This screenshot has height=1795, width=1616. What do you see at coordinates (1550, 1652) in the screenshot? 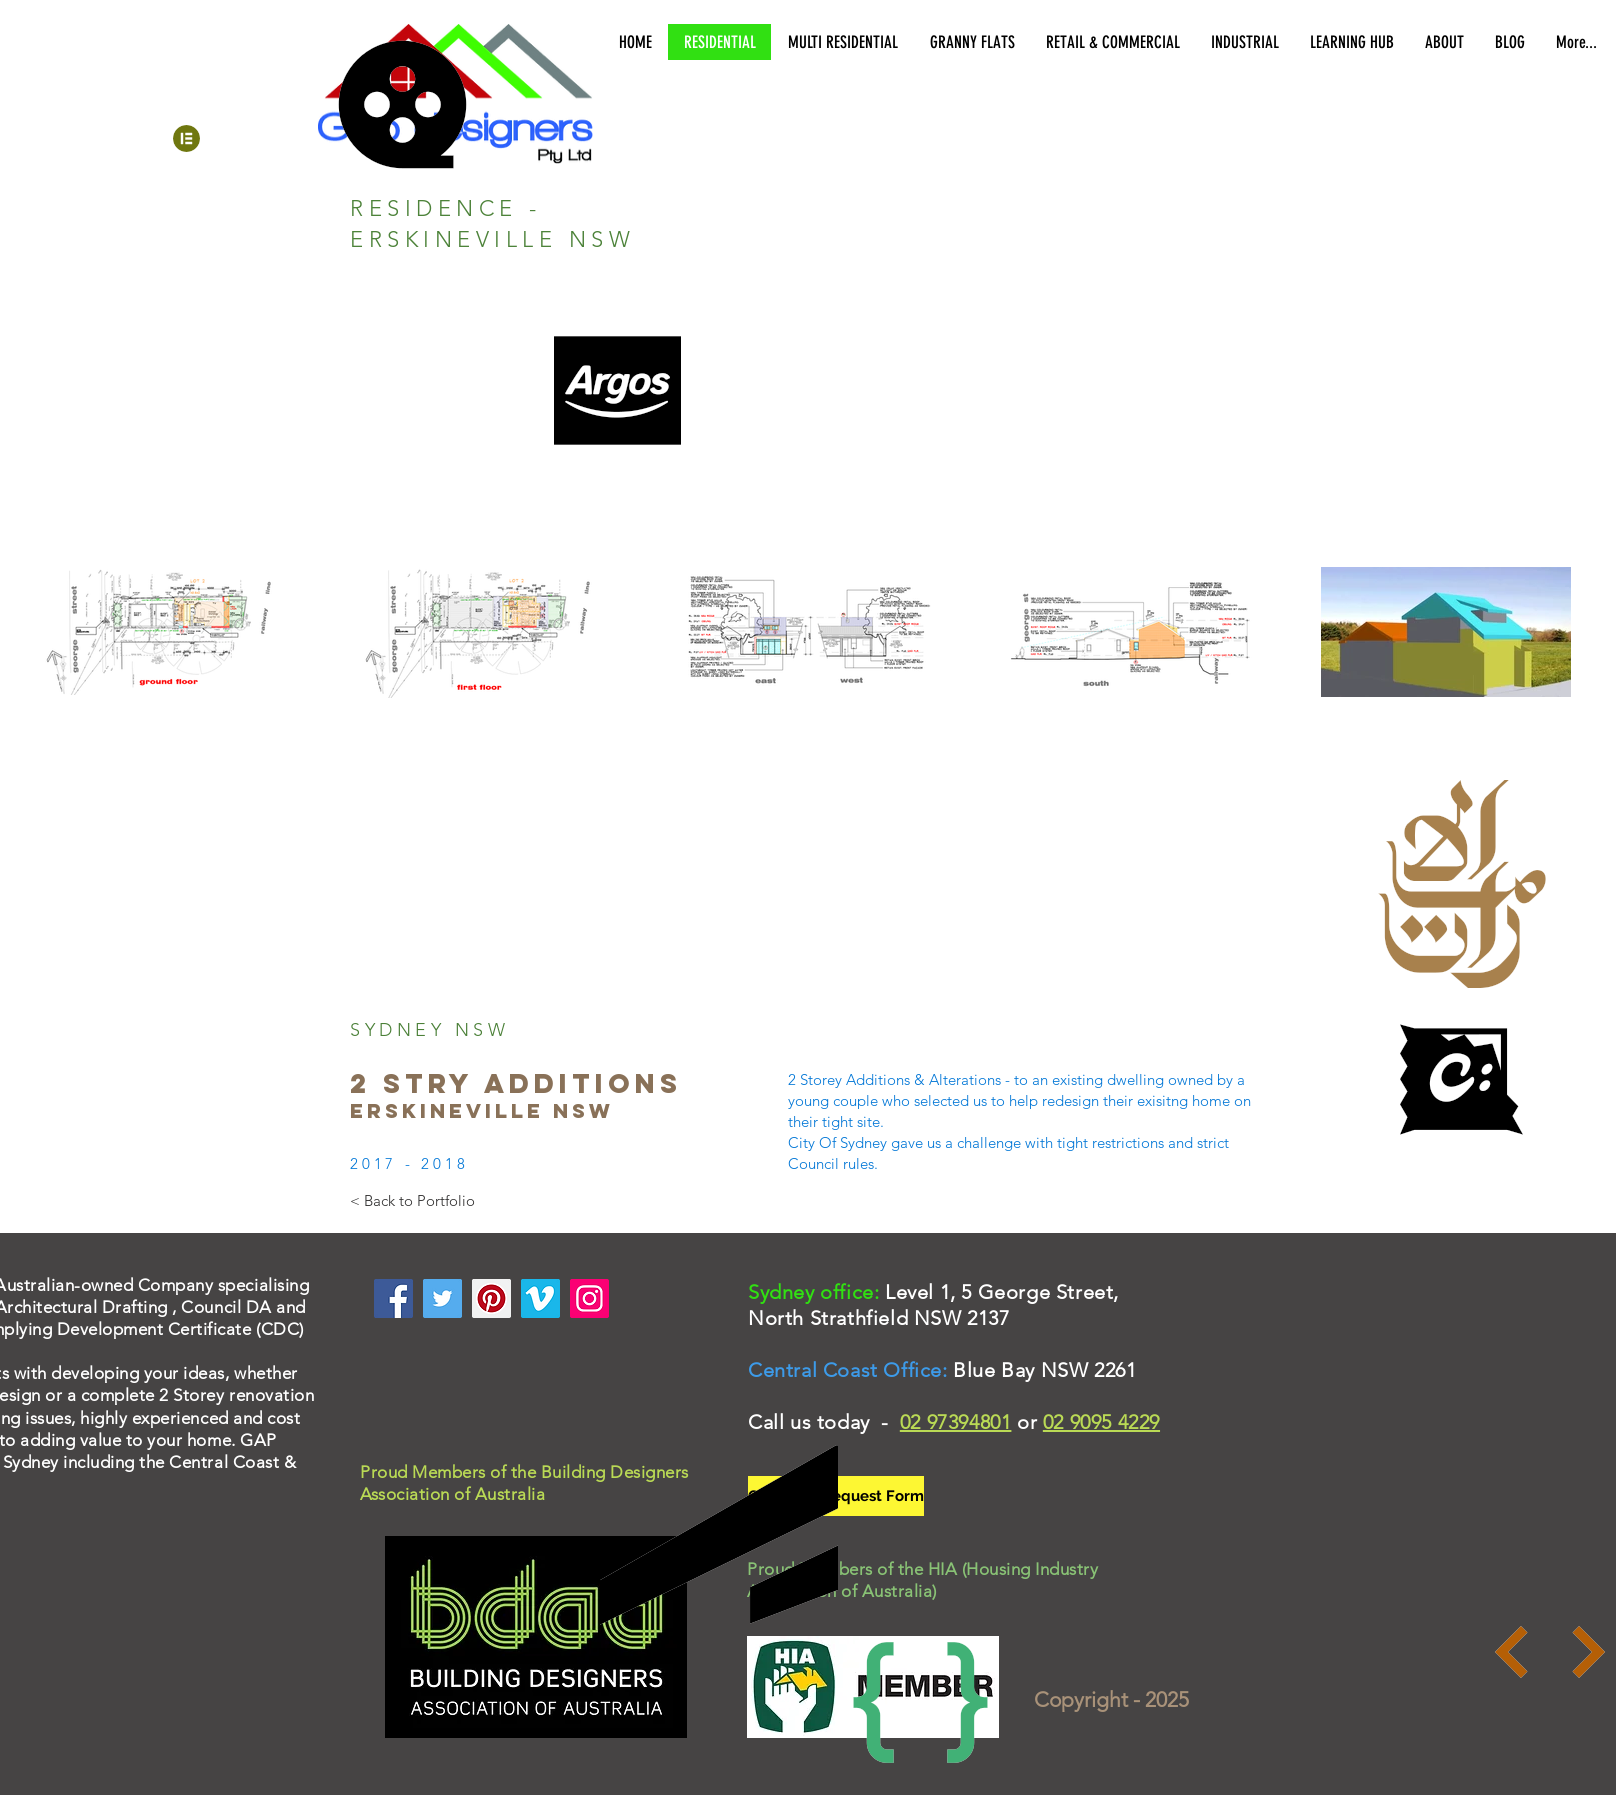
I see `view or edit source code` at bounding box center [1550, 1652].